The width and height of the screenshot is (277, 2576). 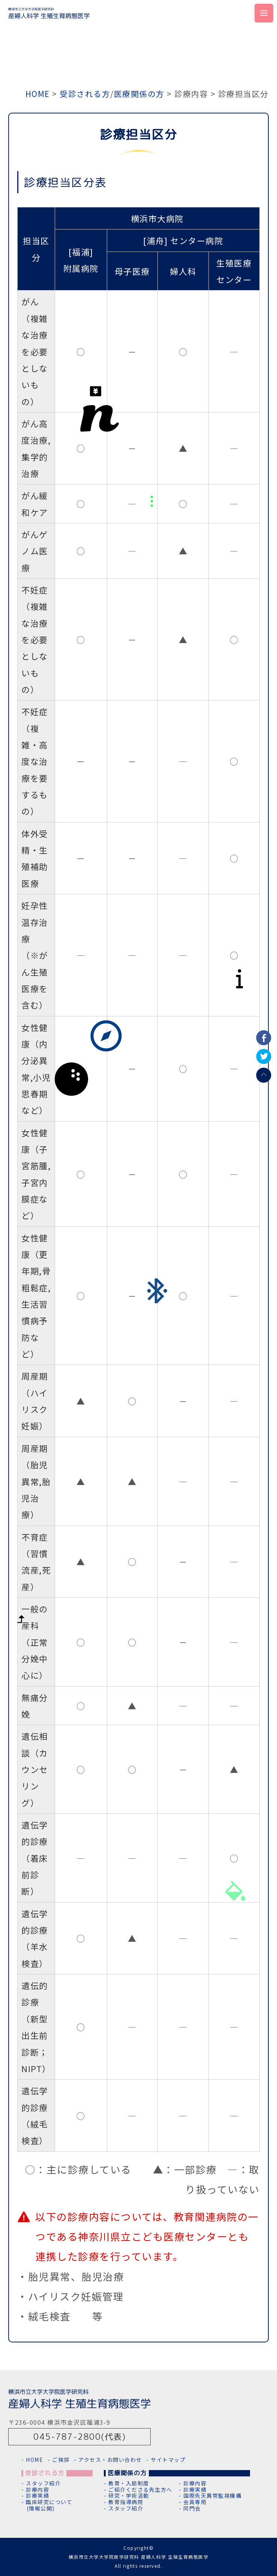 I want to click on turn right then continue forward, so click(x=21, y=1619).